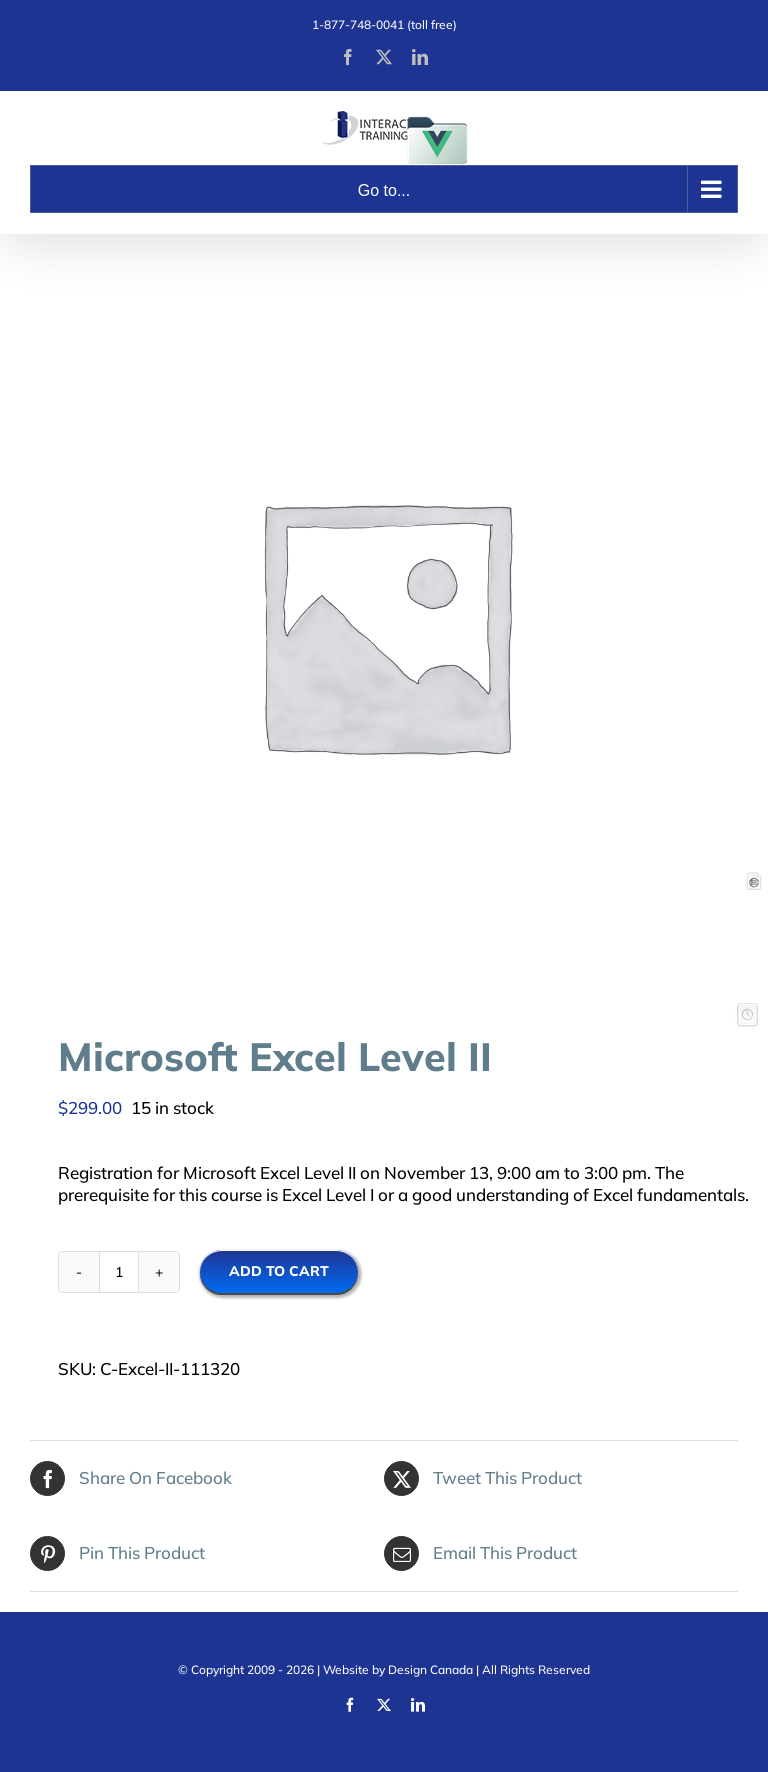 The image size is (768, 1772). What do you see at coordinates (747, 1014) in the screenshot?
I see `image is currently loading` at bounding box center [747, 1014].